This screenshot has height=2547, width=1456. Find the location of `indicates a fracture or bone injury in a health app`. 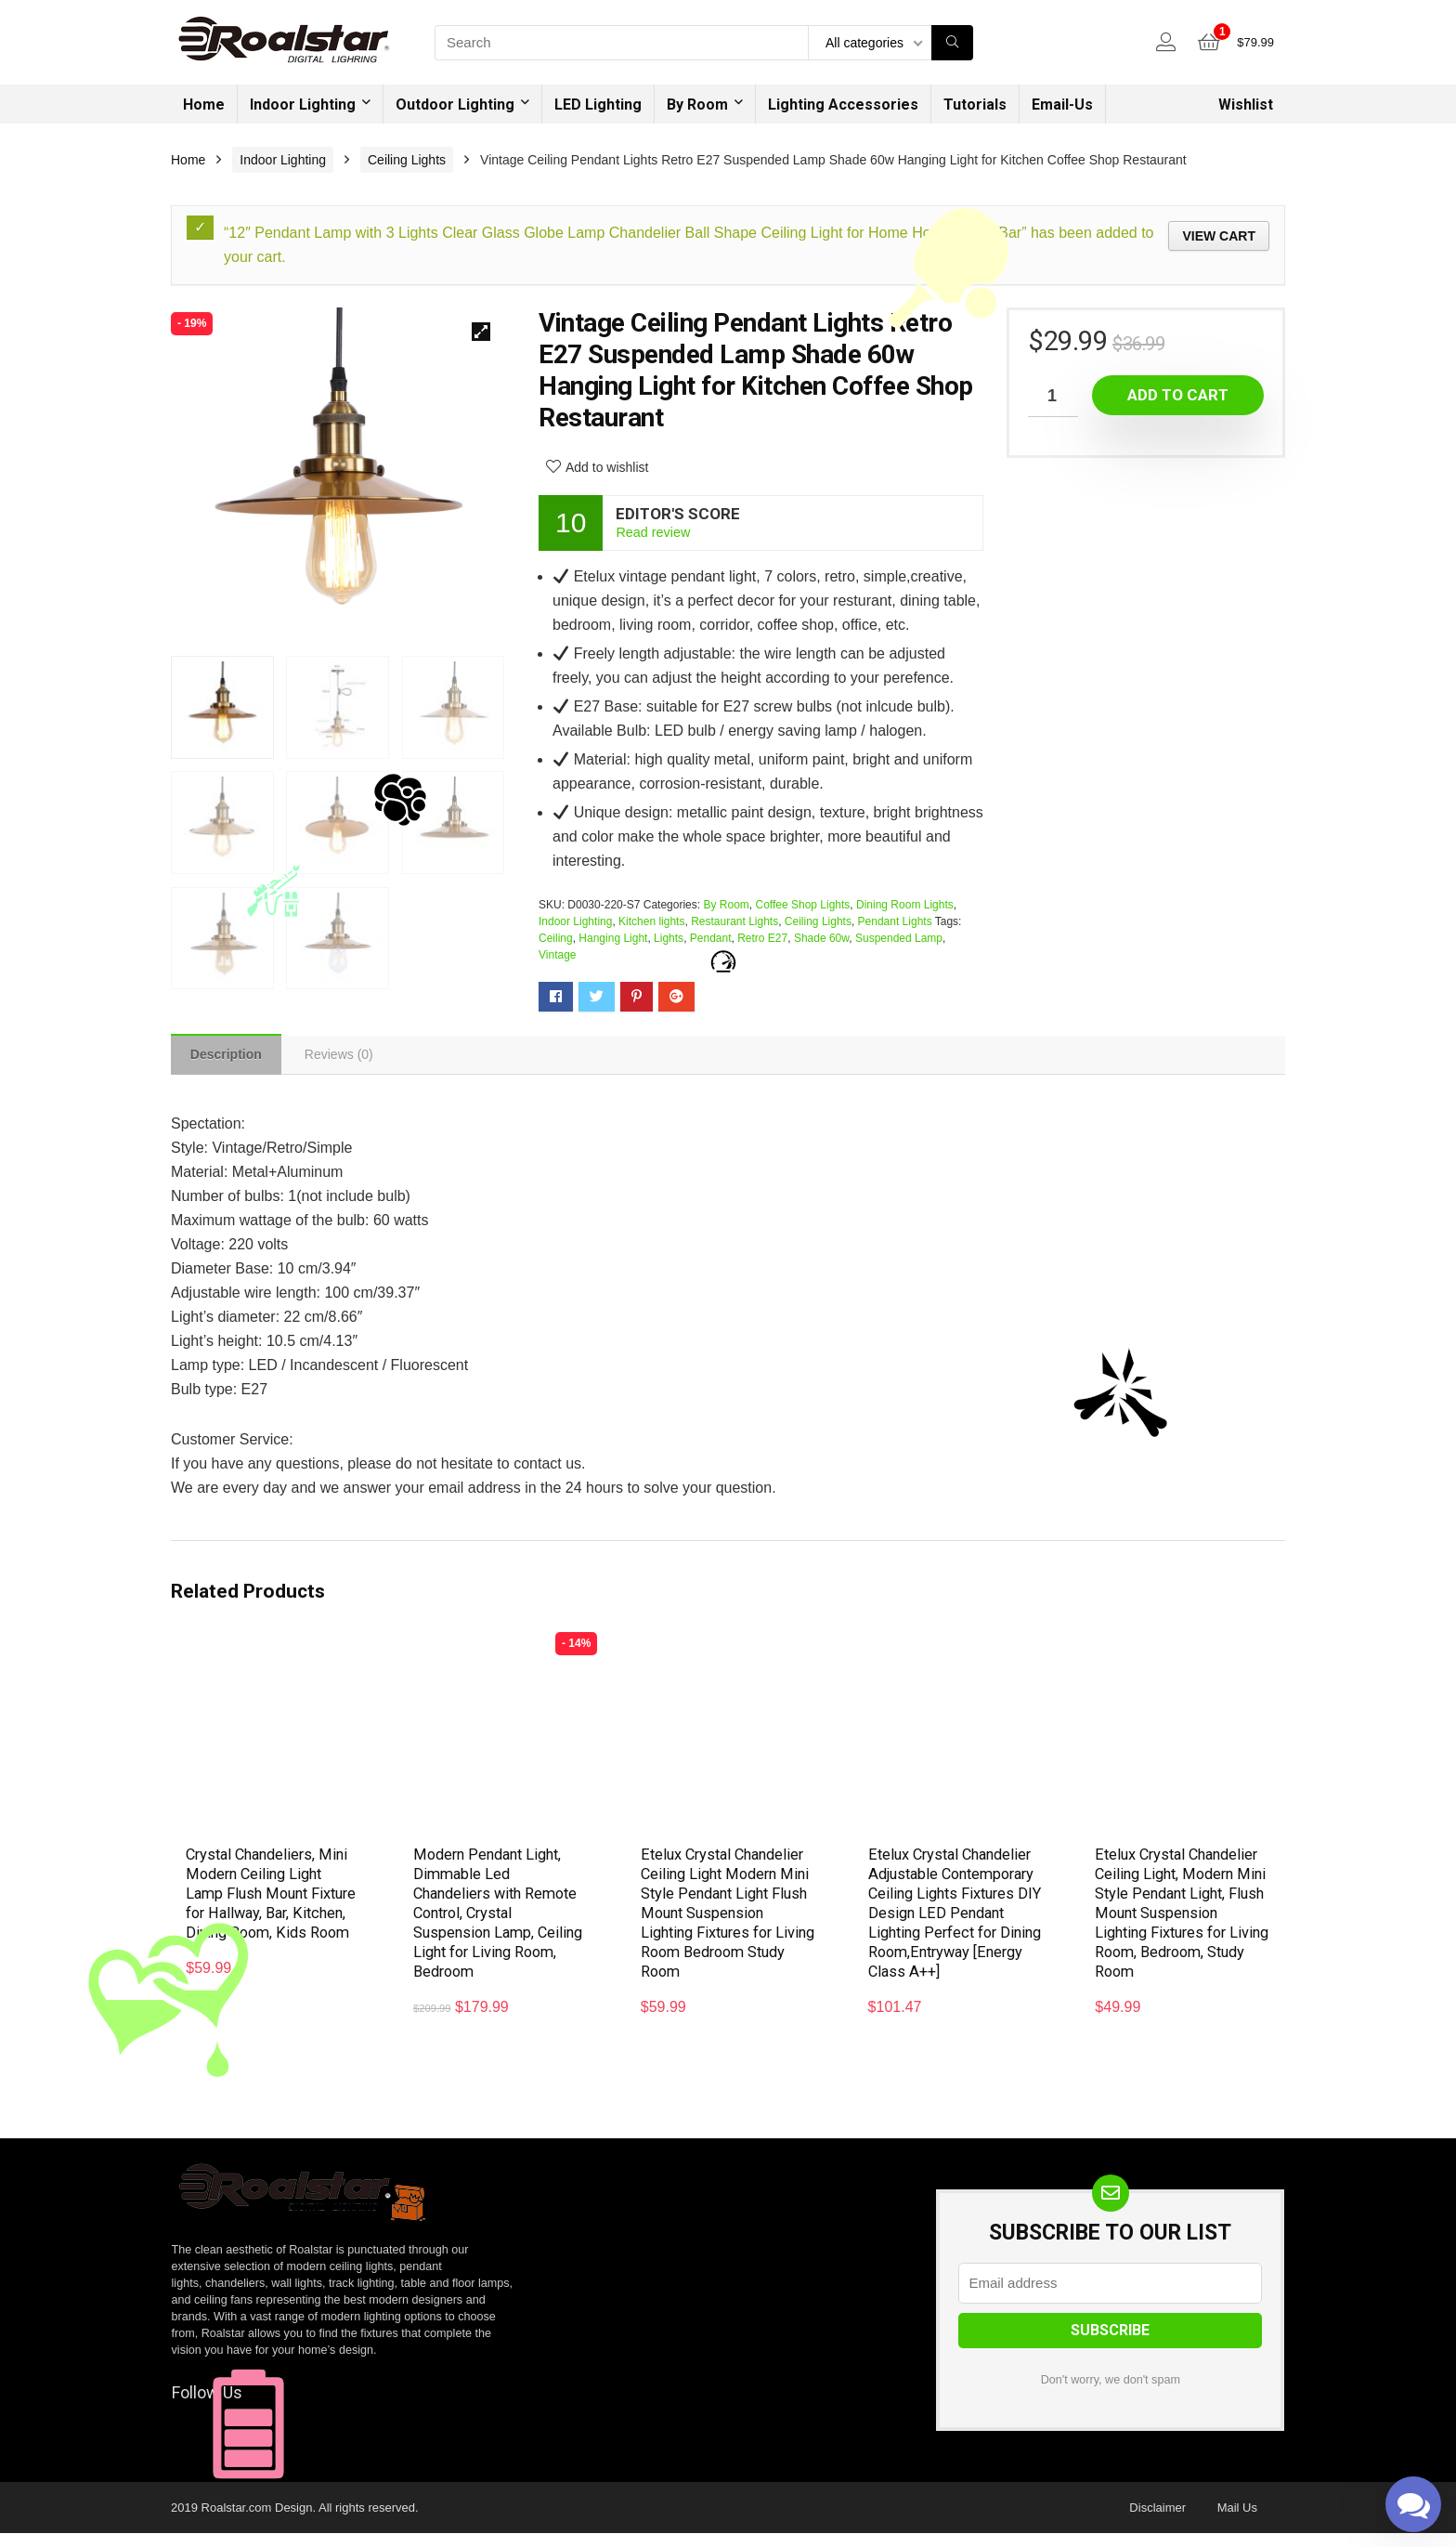

indicates a fracture or bone injury in a health app is located at coordinates (1120, 1392).